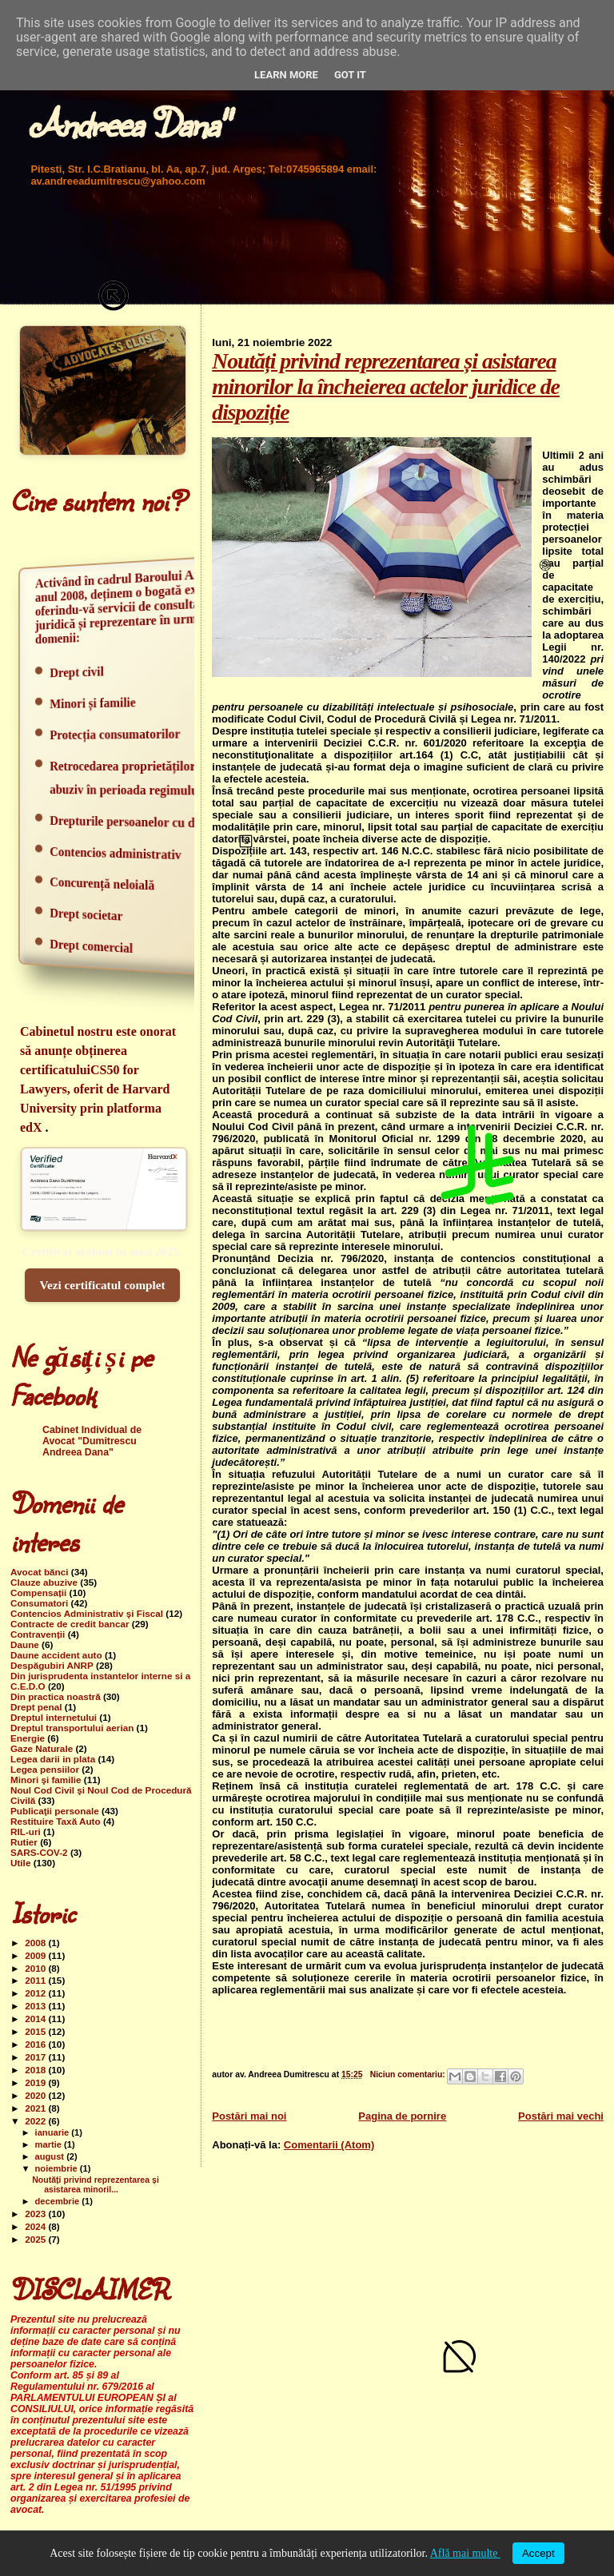  Describe the element at coordinates (479, 1167) in the screenshot. I see `indicates price or amount in Saudi riyals` at that location.